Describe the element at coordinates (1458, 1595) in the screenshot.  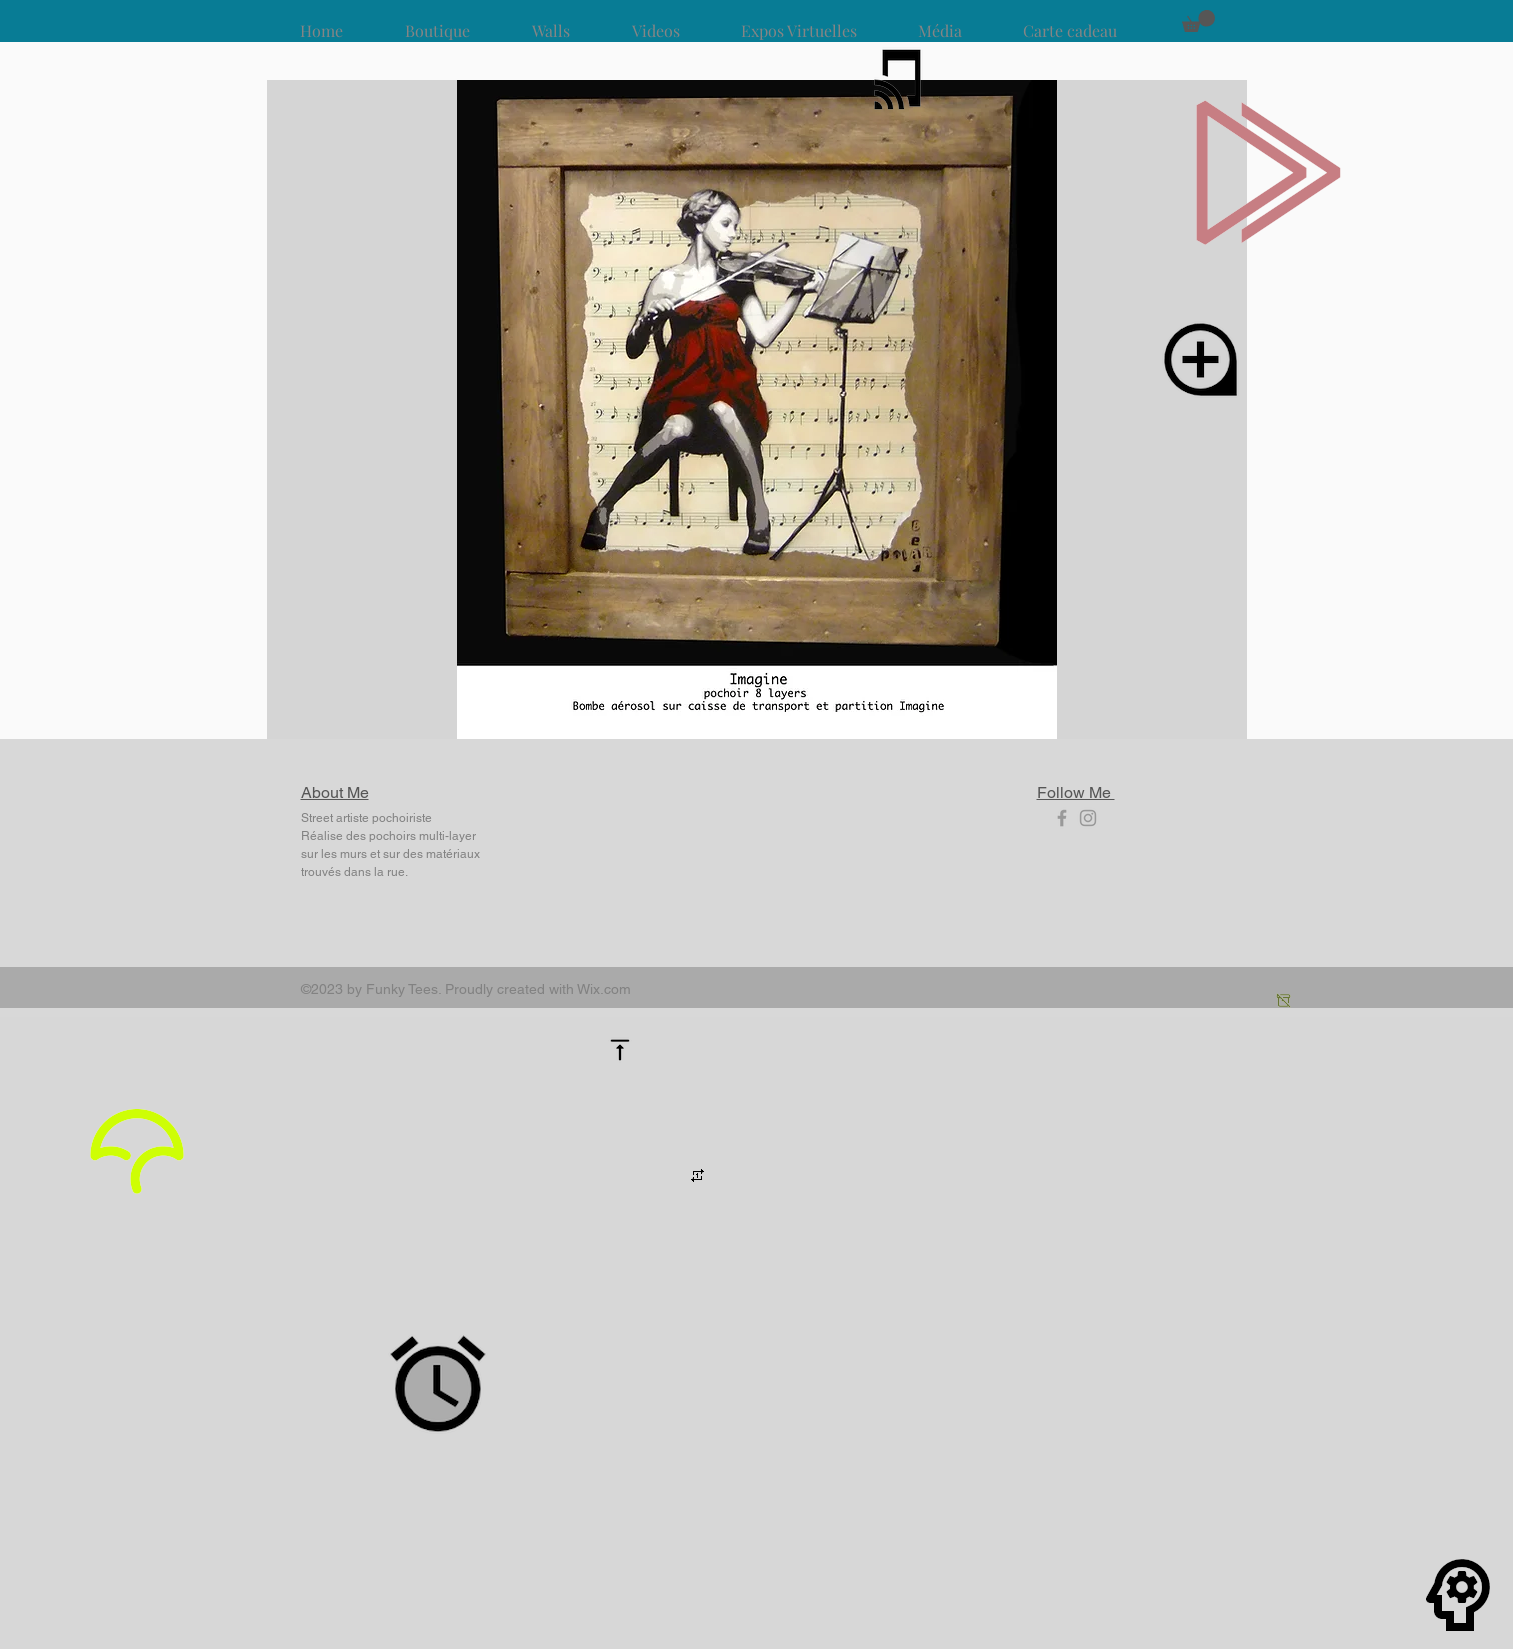
I see `access mental health or psychology features` at that location.